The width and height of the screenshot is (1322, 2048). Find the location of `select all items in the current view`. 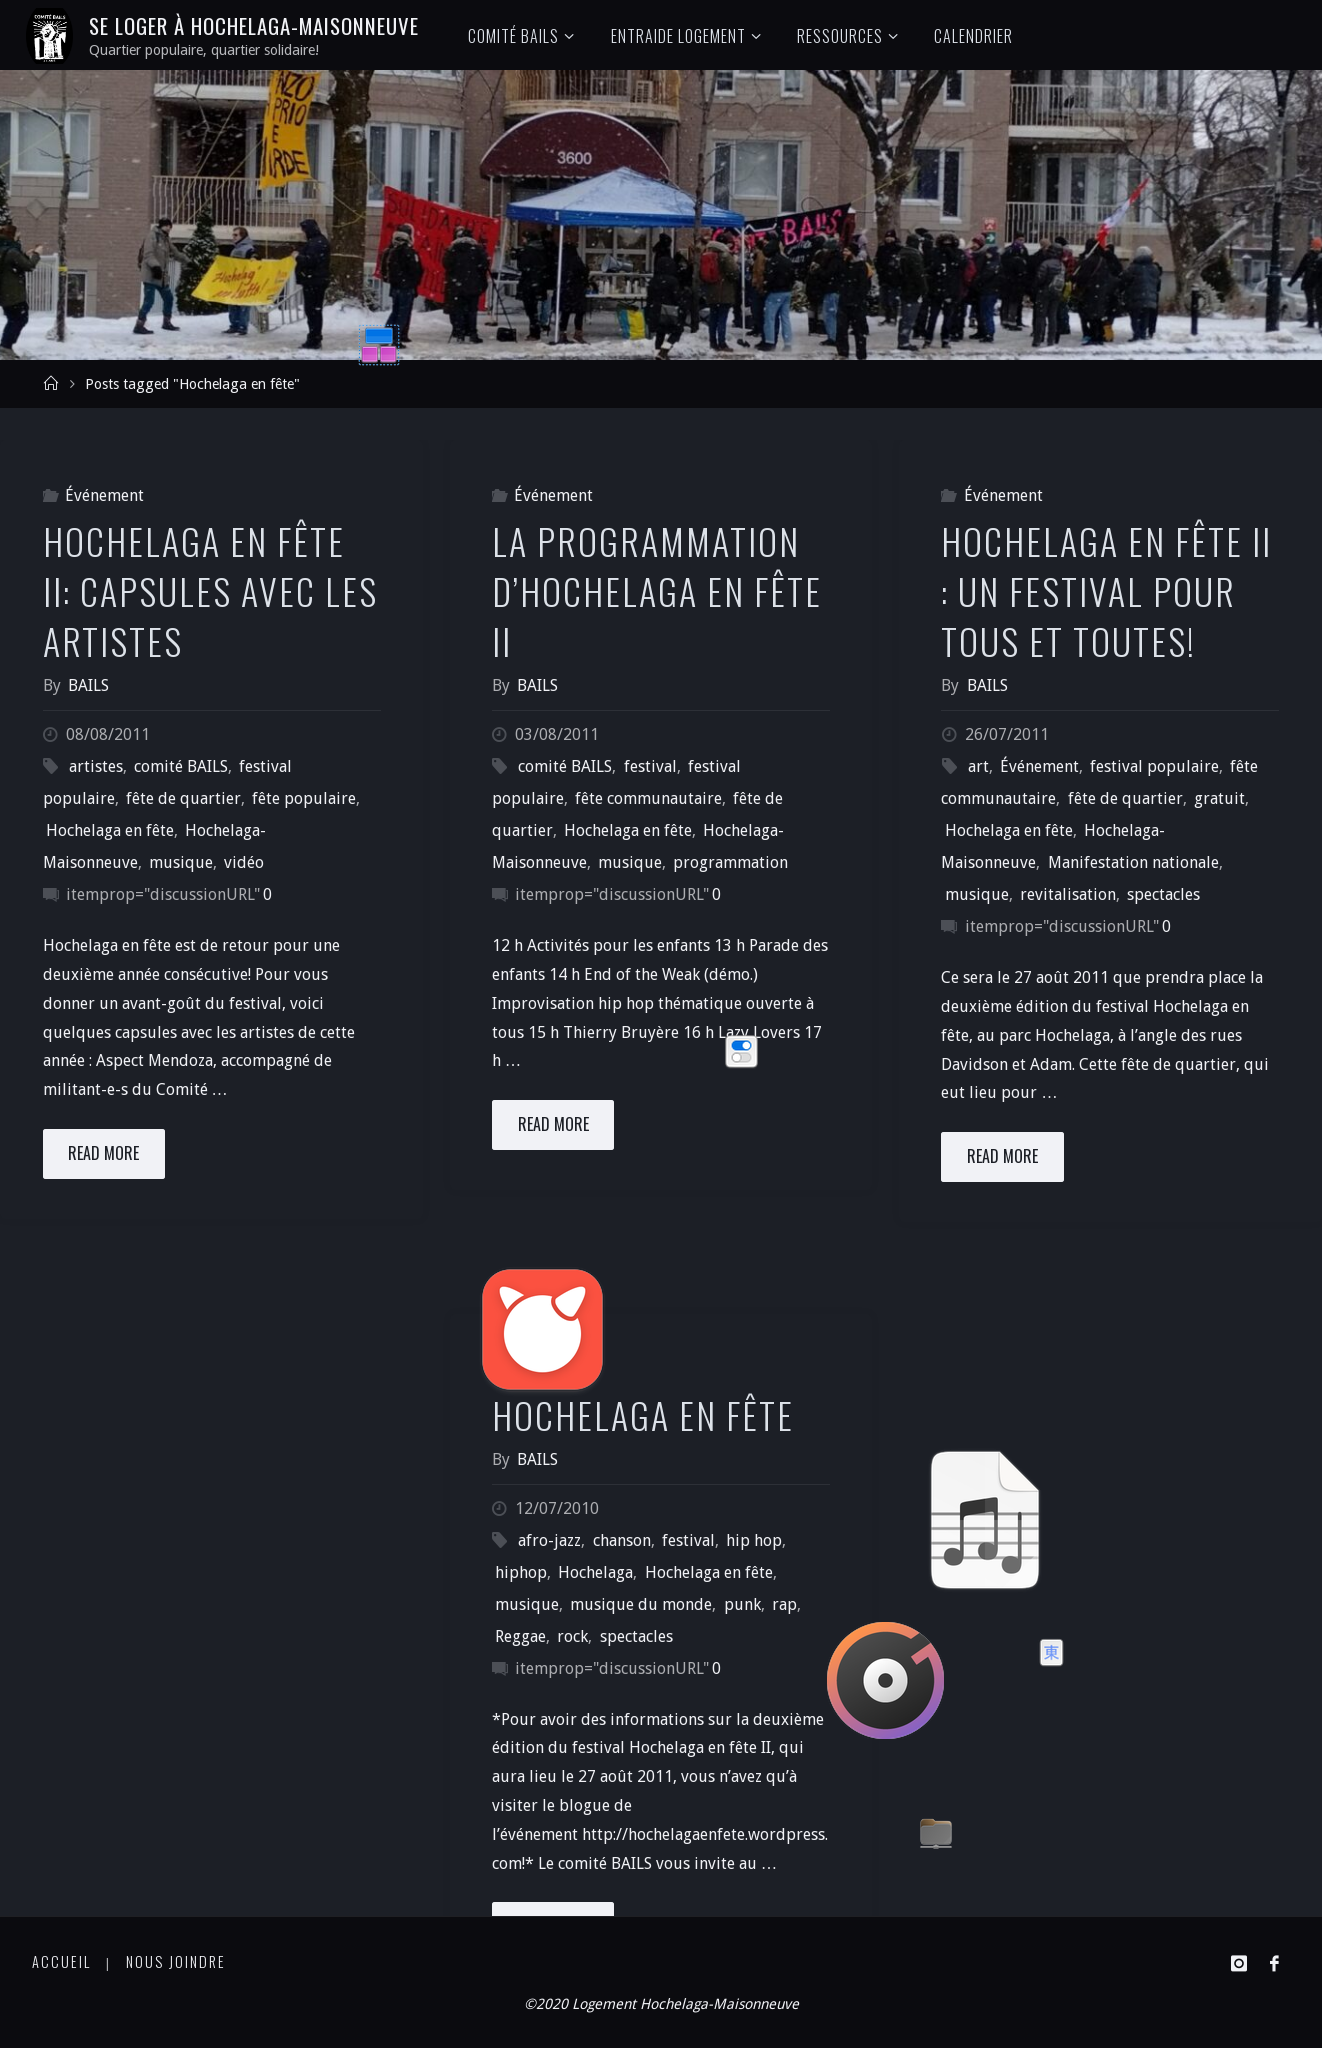

select all items in the current view is located at coordinates (379, 345).